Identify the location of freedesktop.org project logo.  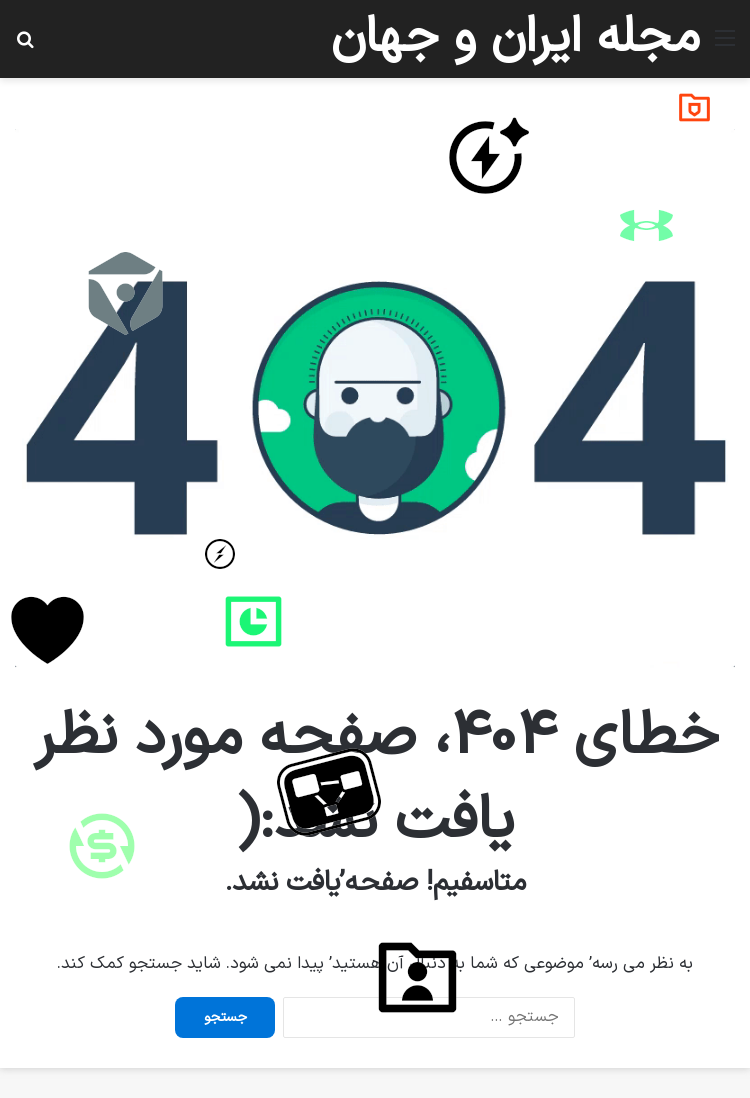
(329, 792).